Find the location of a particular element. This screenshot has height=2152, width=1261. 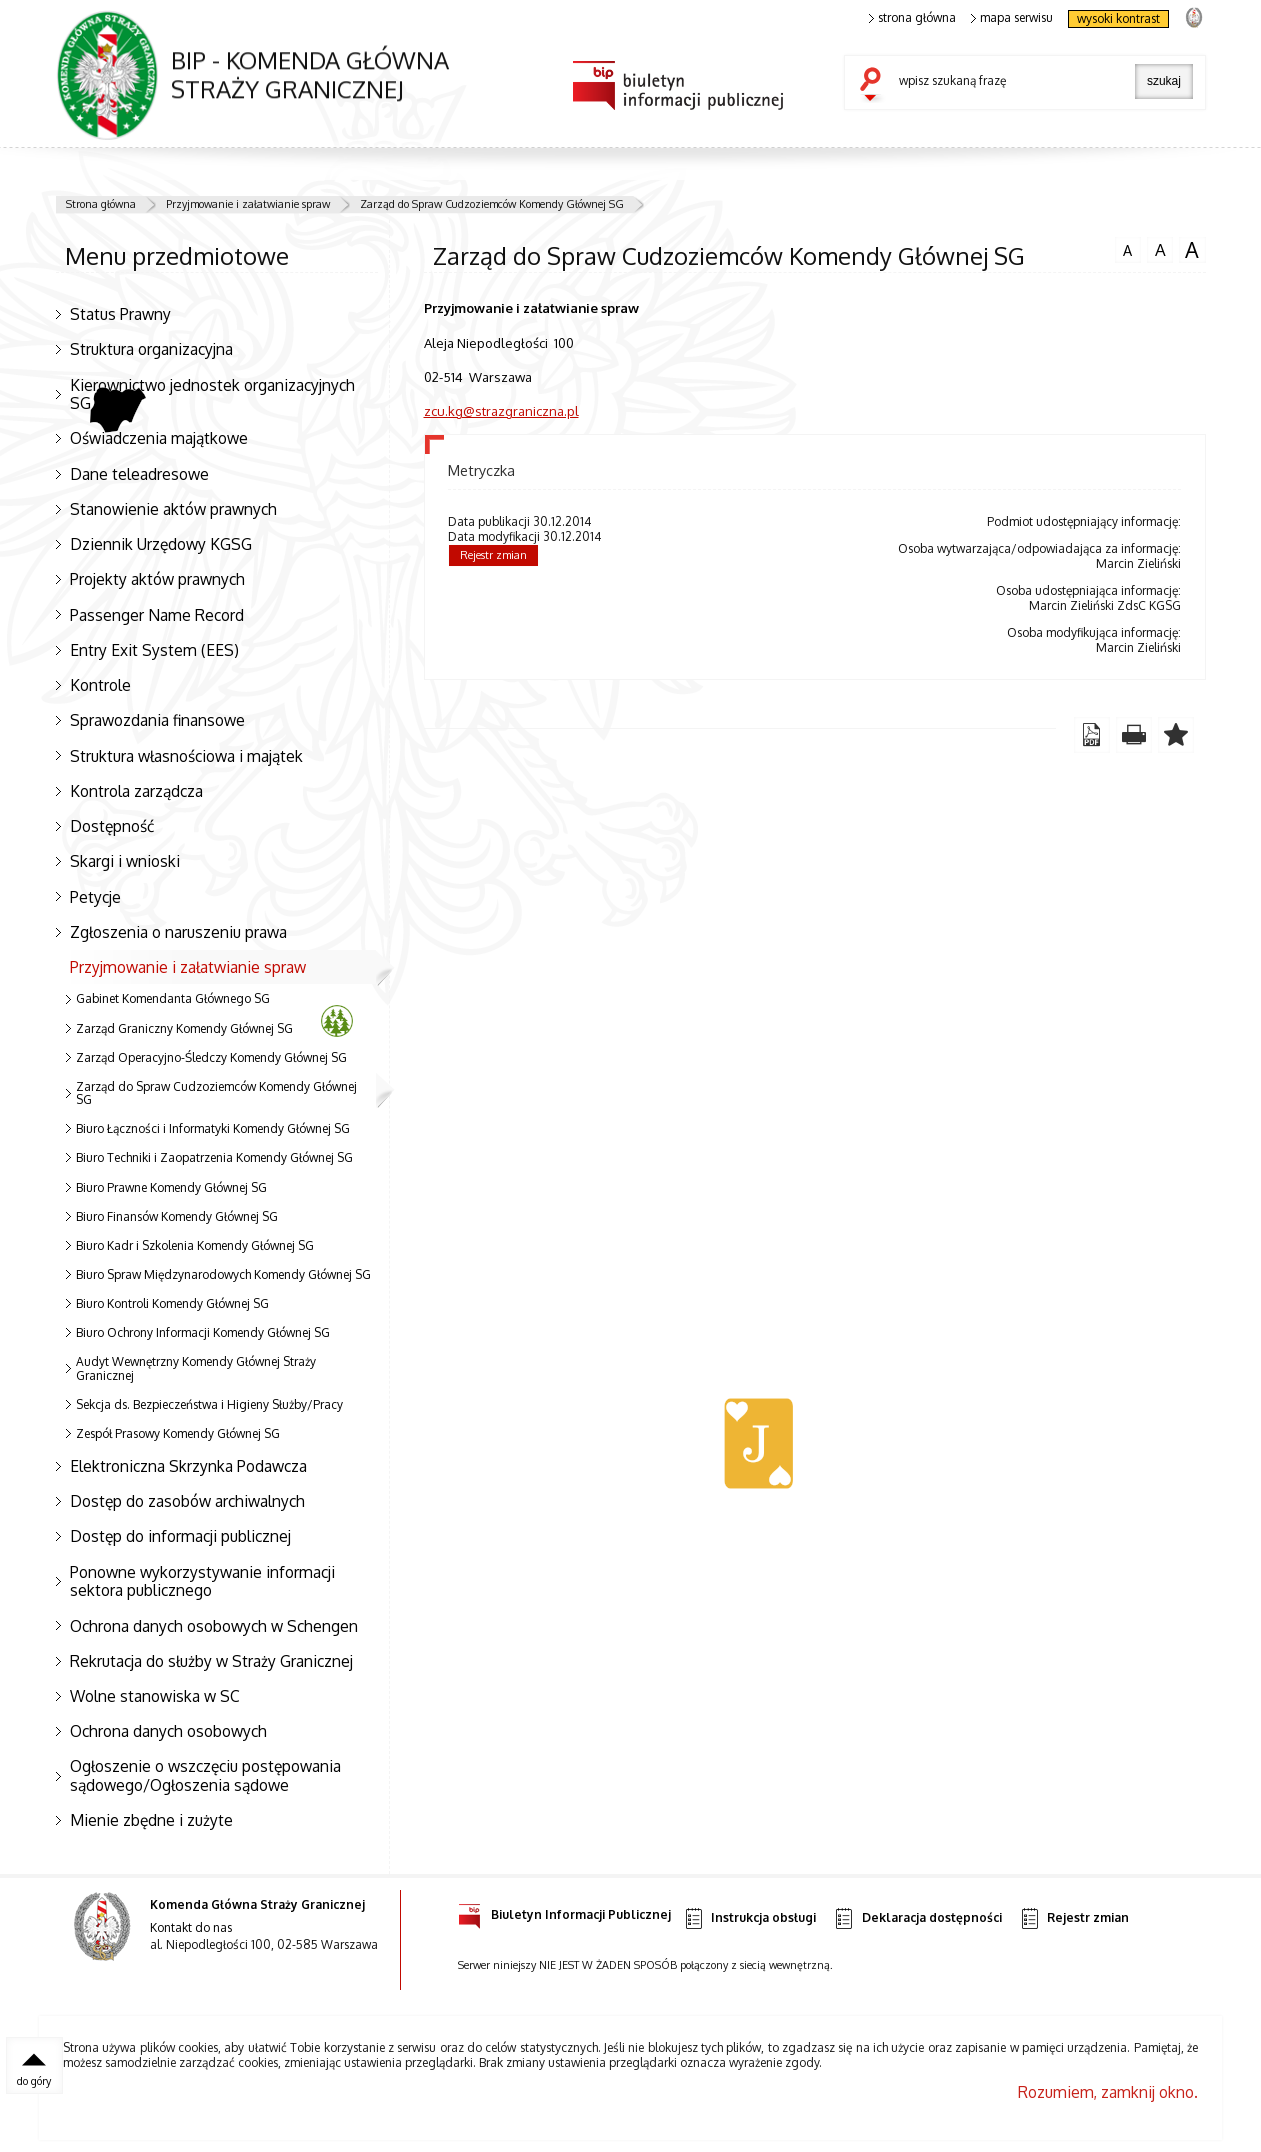

explore forest or nature areas in-game is located at coordinates (337, 1021).